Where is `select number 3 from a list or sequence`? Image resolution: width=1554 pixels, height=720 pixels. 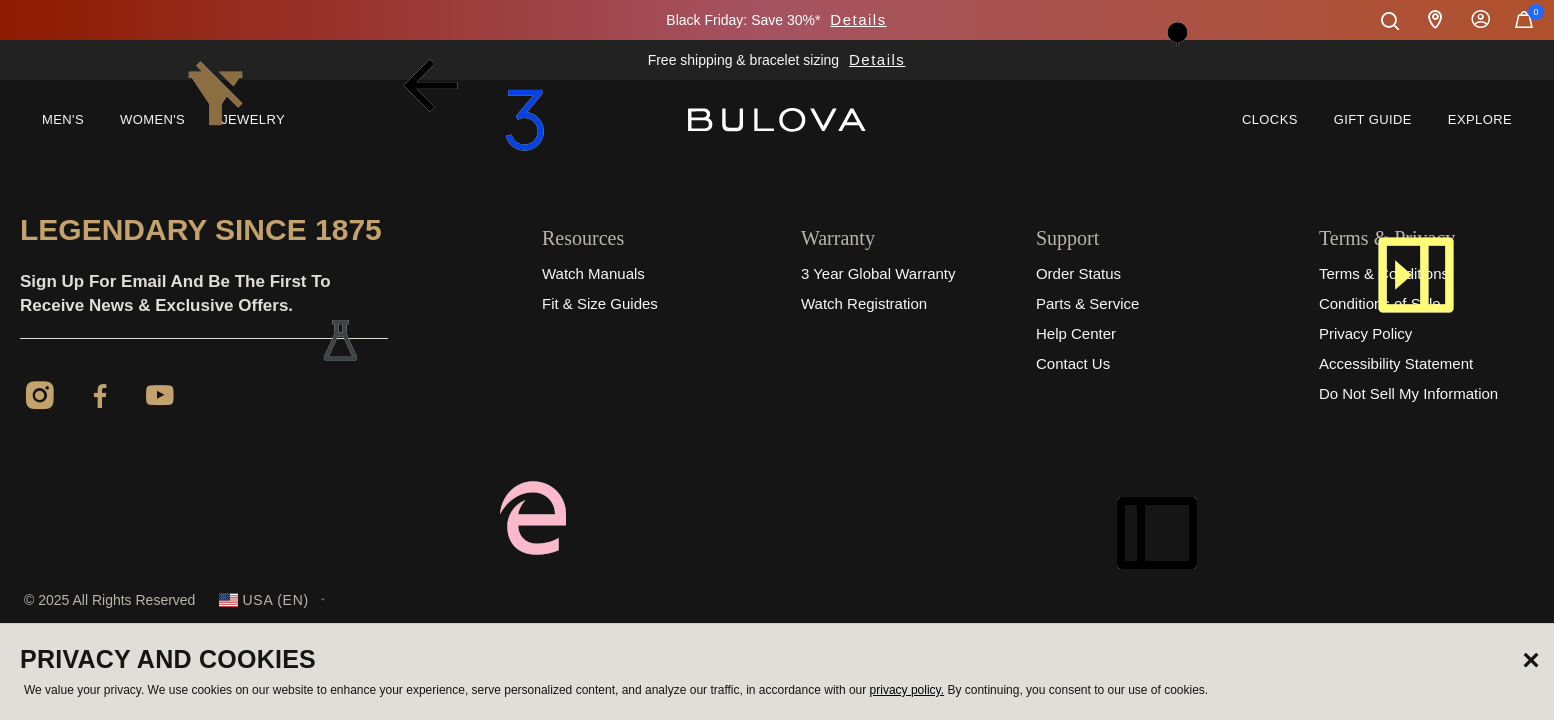 select number 3 from a list or sequence is located at coordinates (524, 119).